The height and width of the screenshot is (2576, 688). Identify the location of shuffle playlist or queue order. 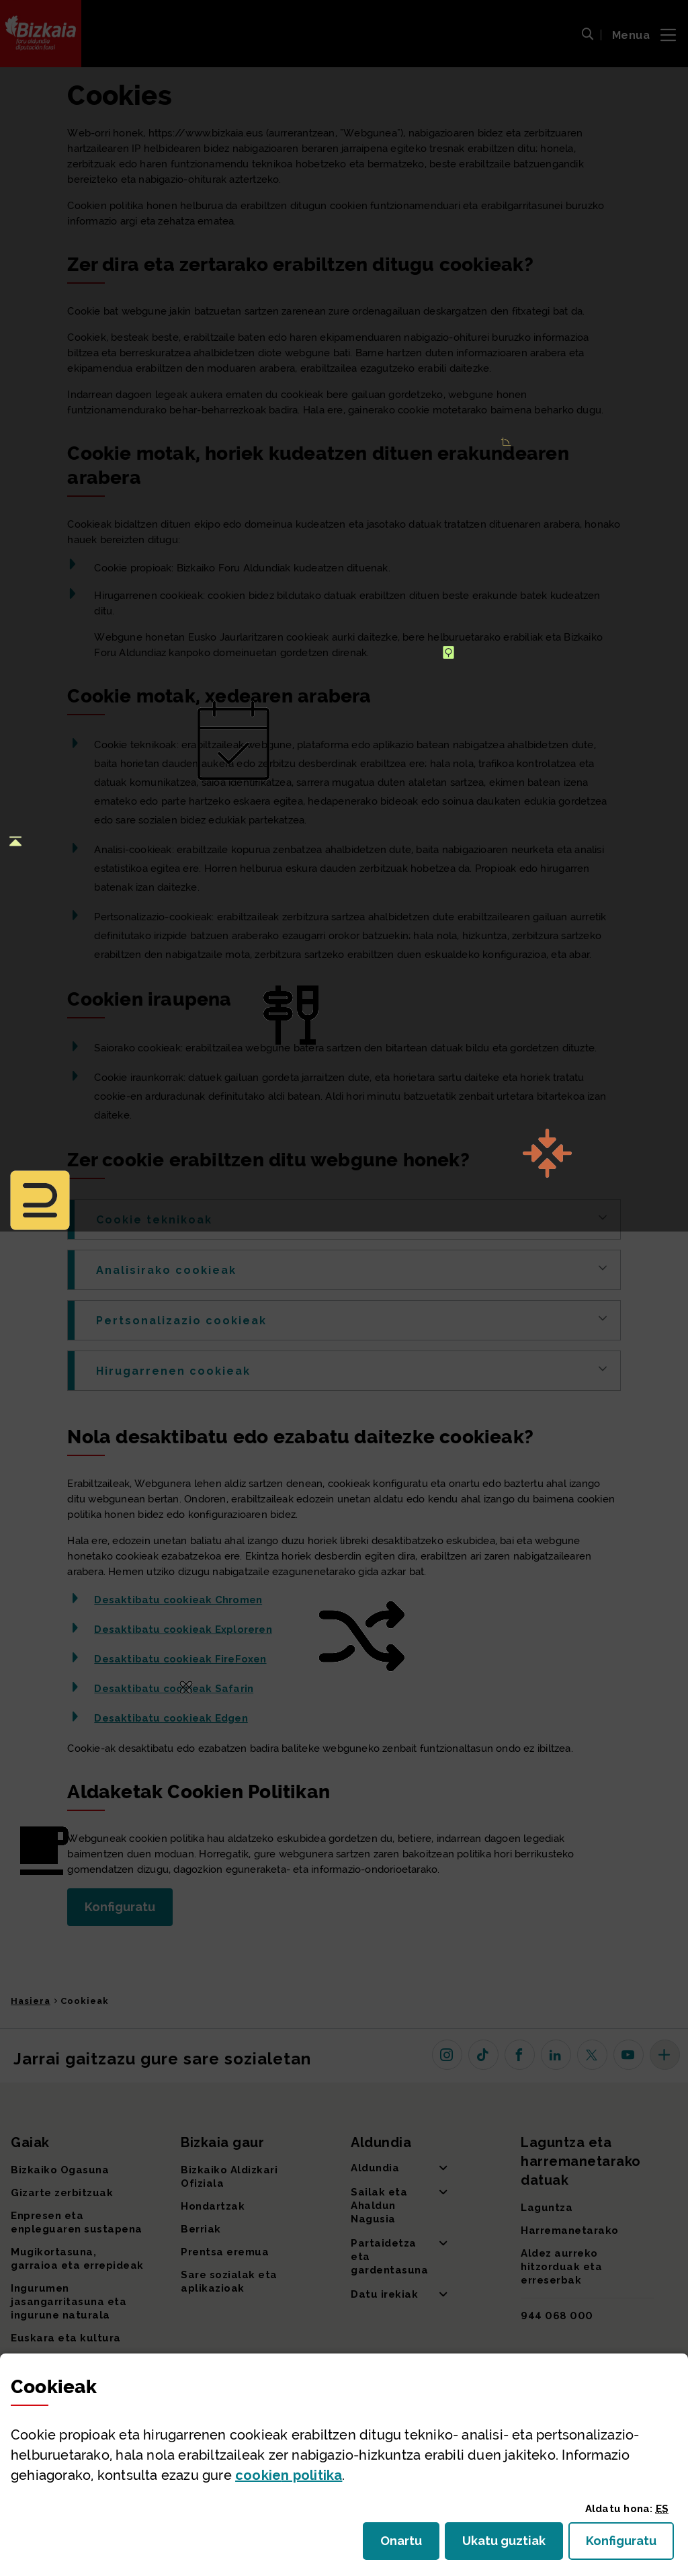
(360, 1636).